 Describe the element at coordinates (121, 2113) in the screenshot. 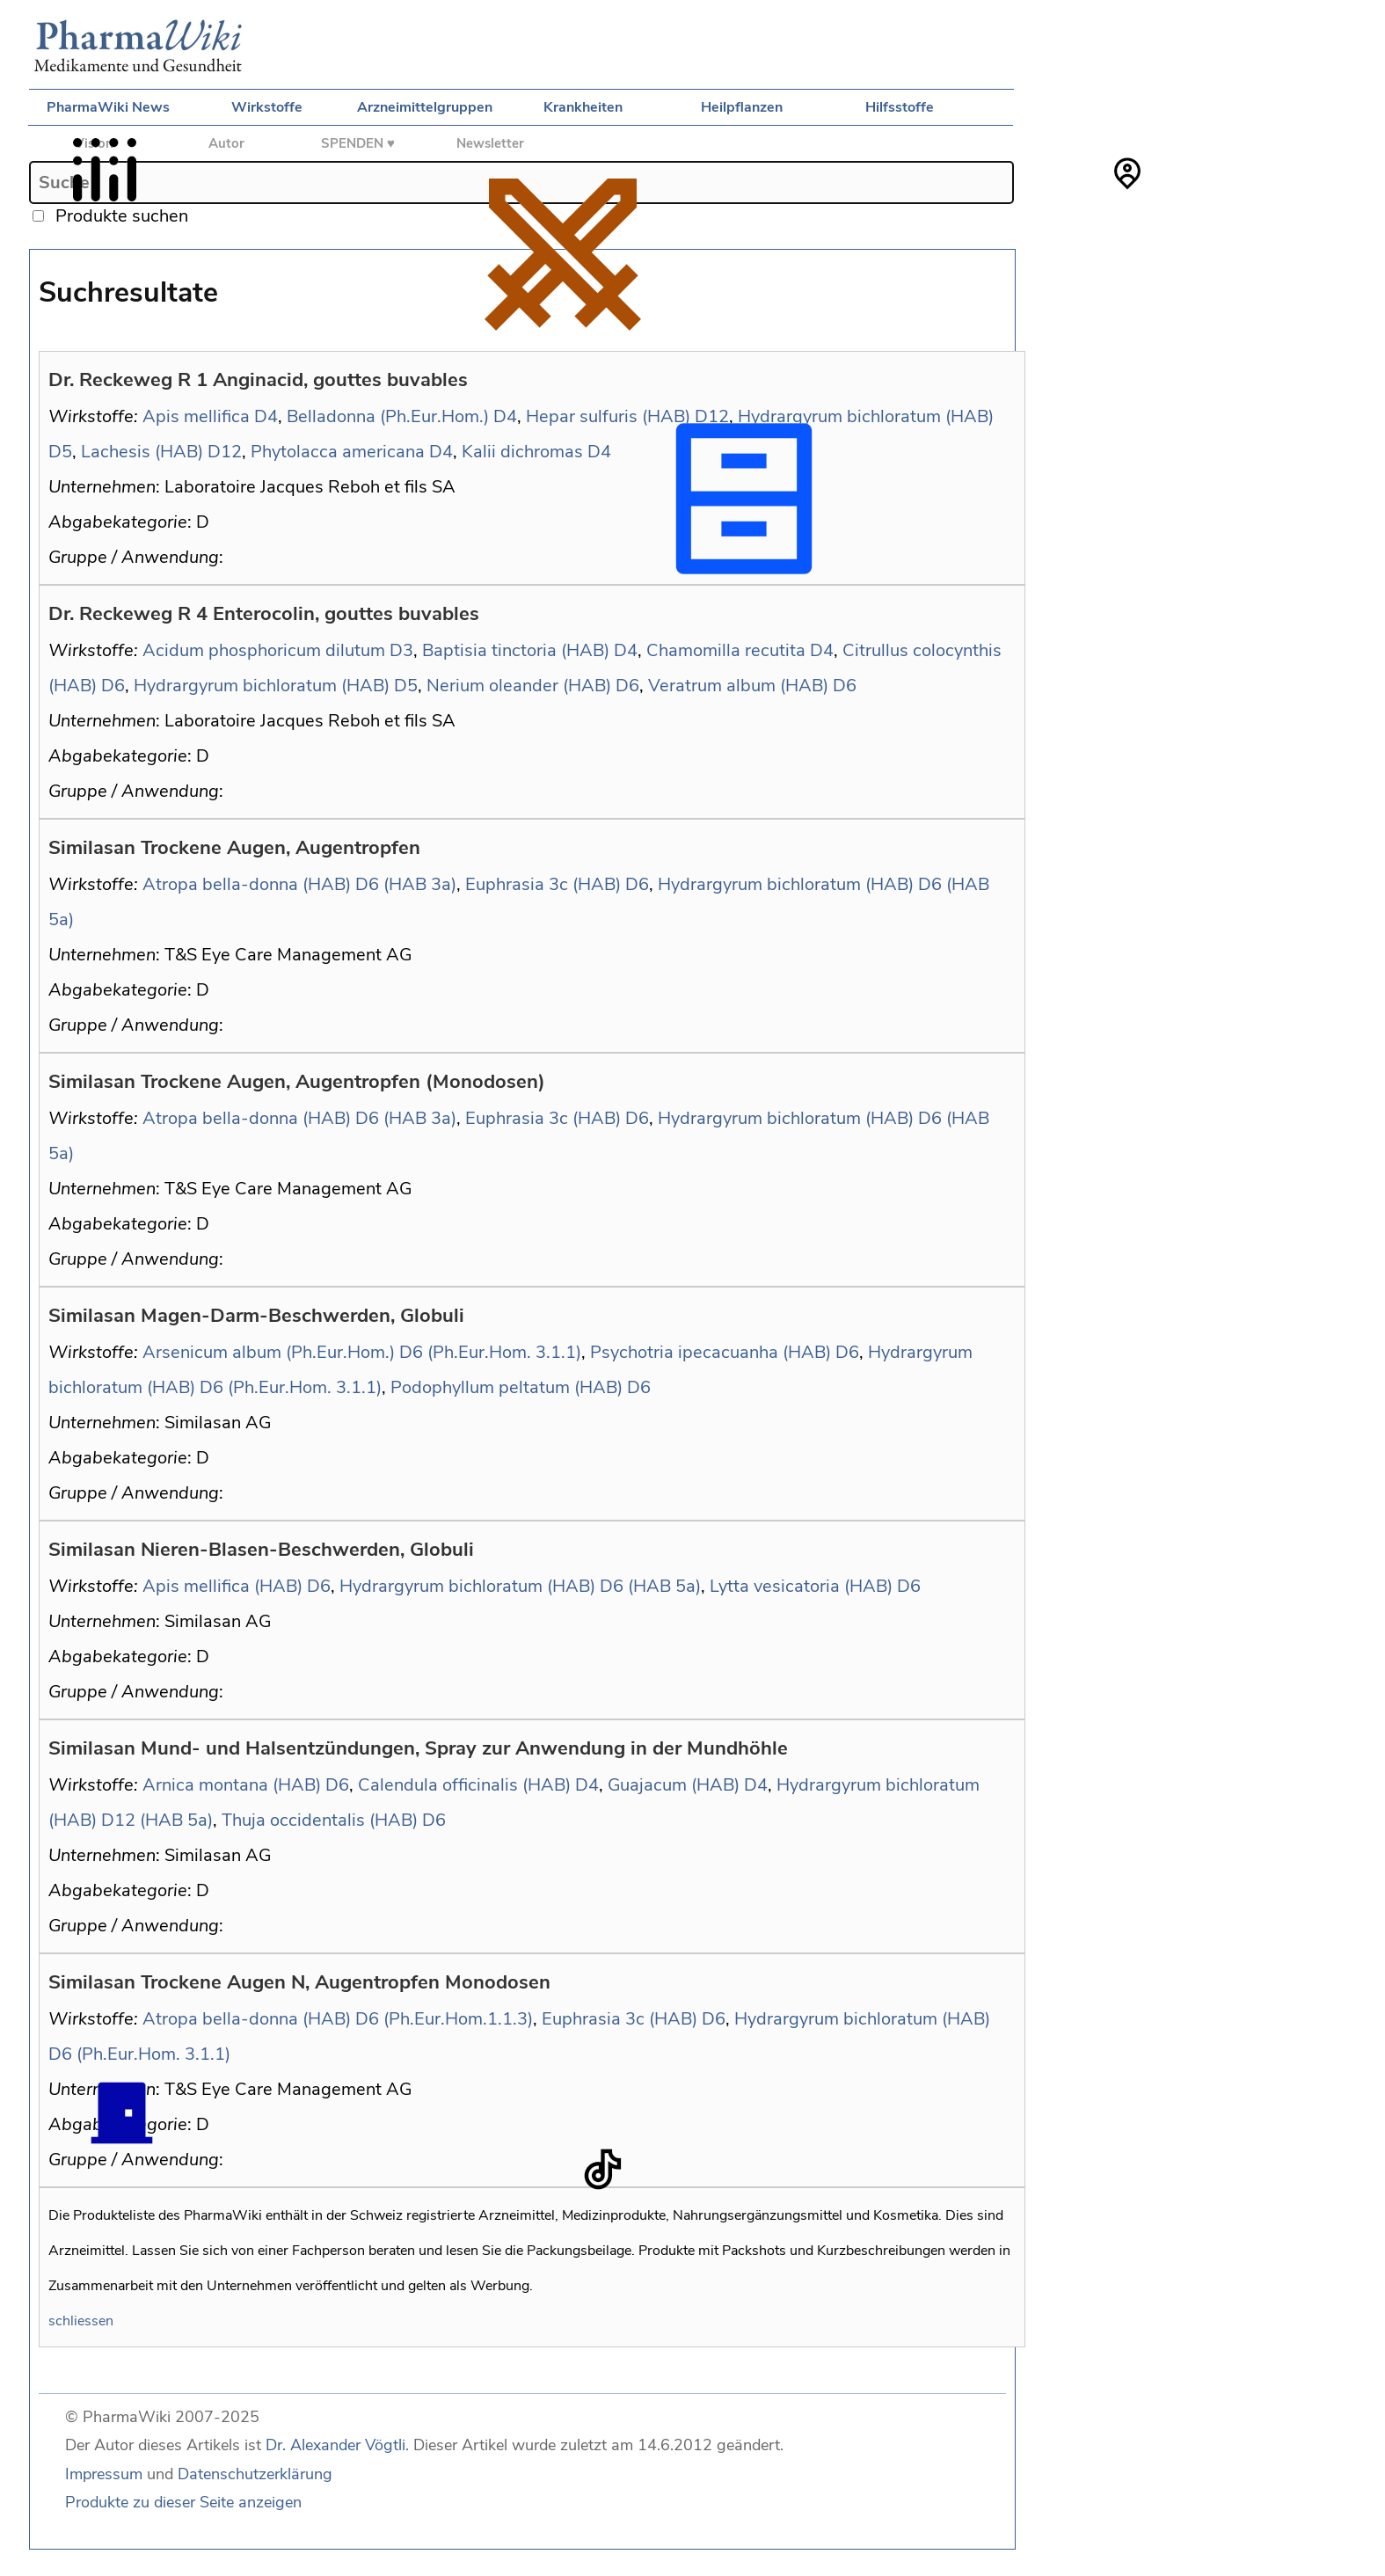

I see `indicates a private or restricted area` at that location.